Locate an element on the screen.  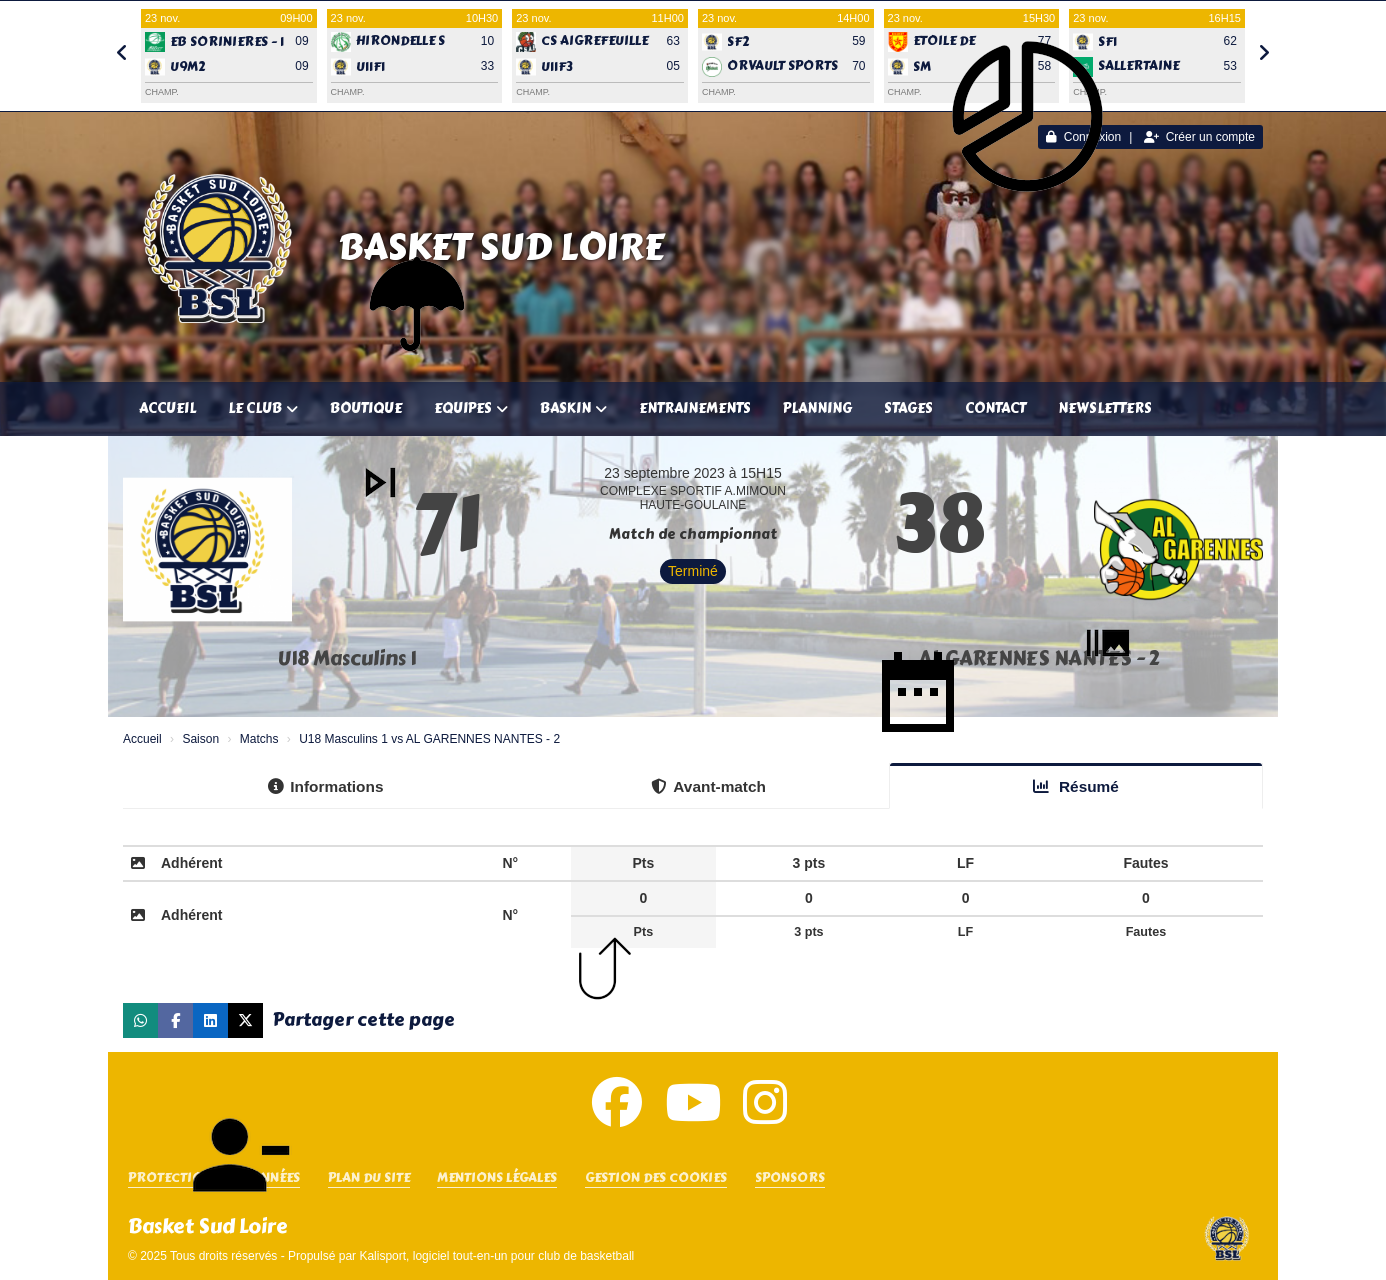
enable burst mode for rapid photo capture is located at coordinates (1108, 643).